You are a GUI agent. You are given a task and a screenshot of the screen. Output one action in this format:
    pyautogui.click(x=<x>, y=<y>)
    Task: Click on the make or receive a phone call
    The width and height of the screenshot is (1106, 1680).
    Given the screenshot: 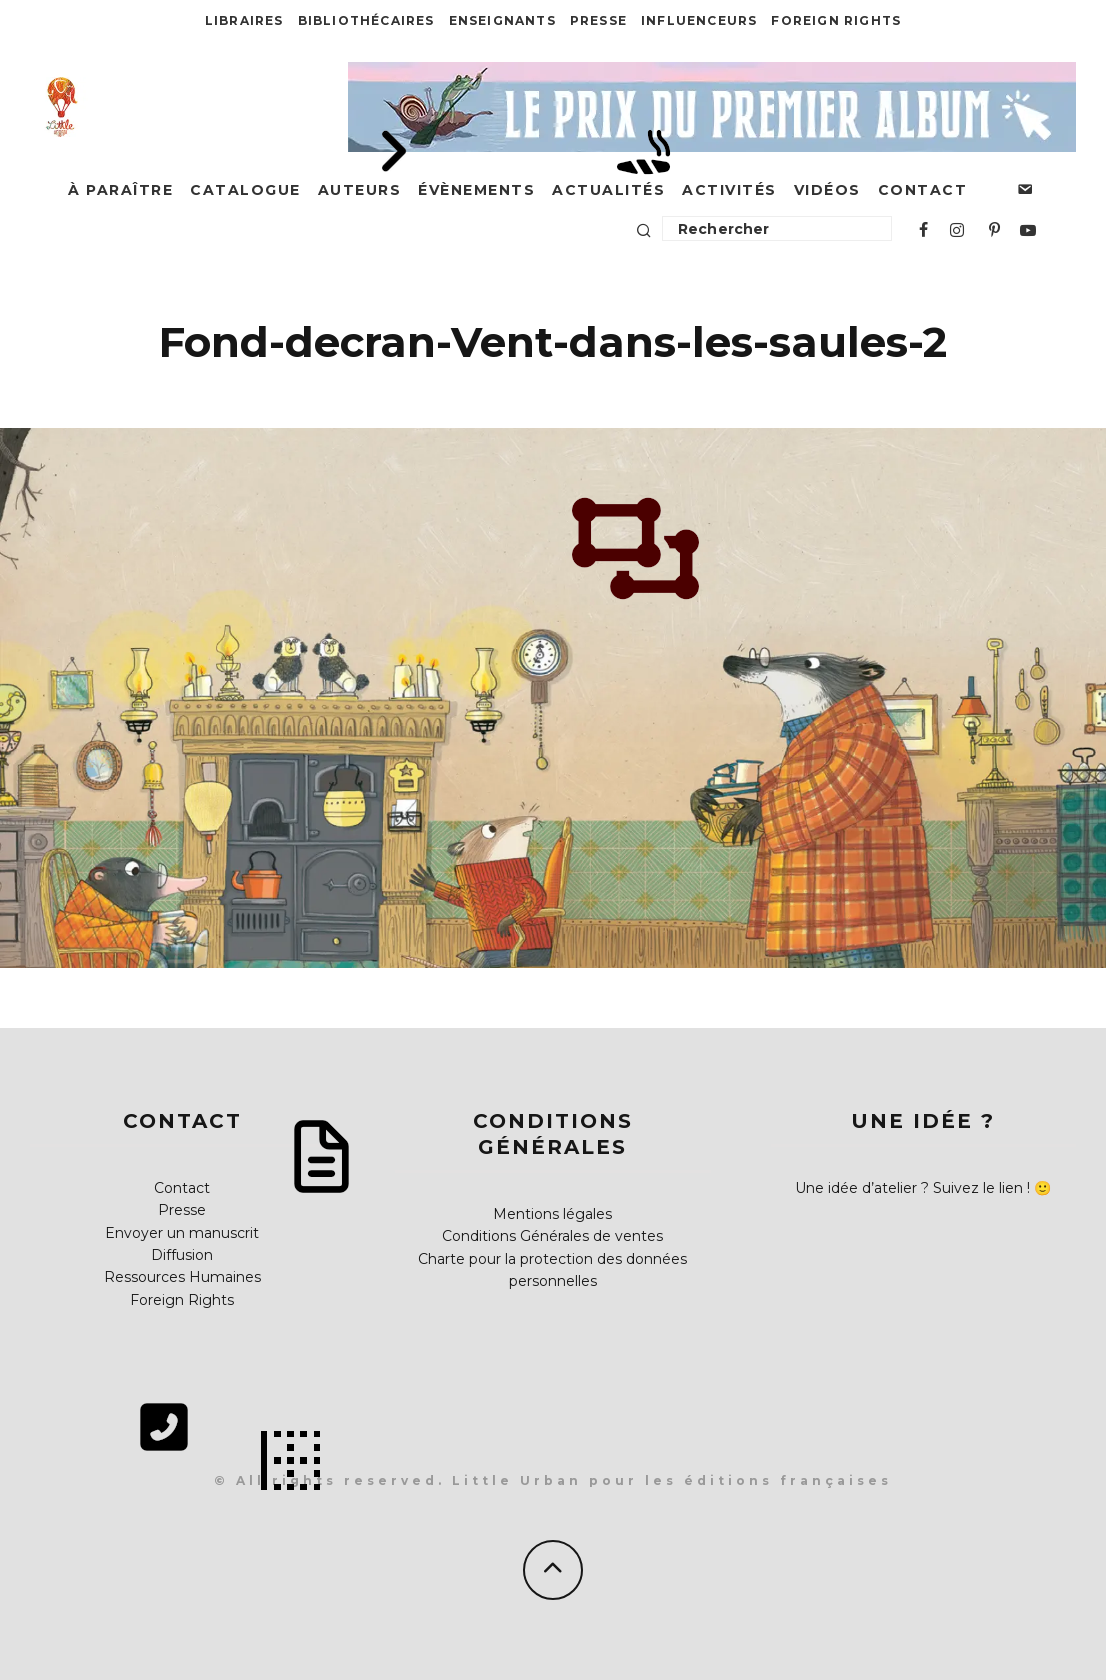 What is the action you would take?
    pyautogui.click(x=164, y=1427)
    